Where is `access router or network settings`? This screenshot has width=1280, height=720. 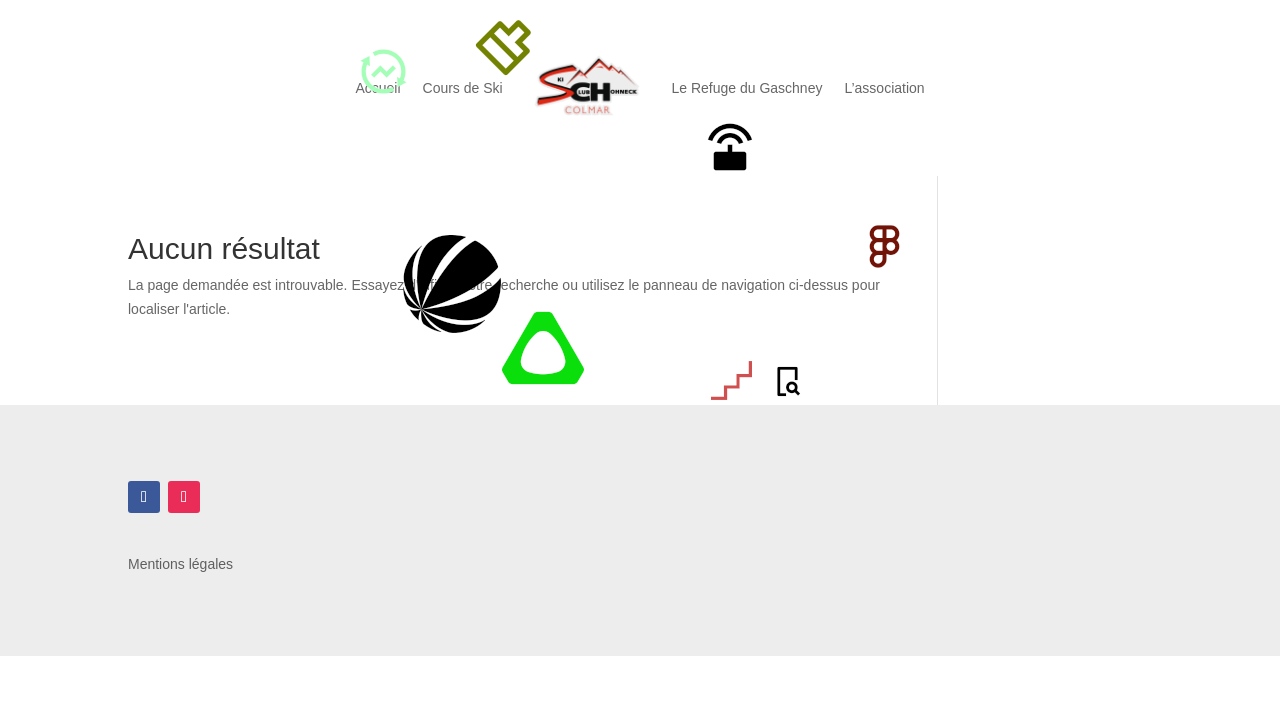 access router or network settings is located at coordinates (730, 147).